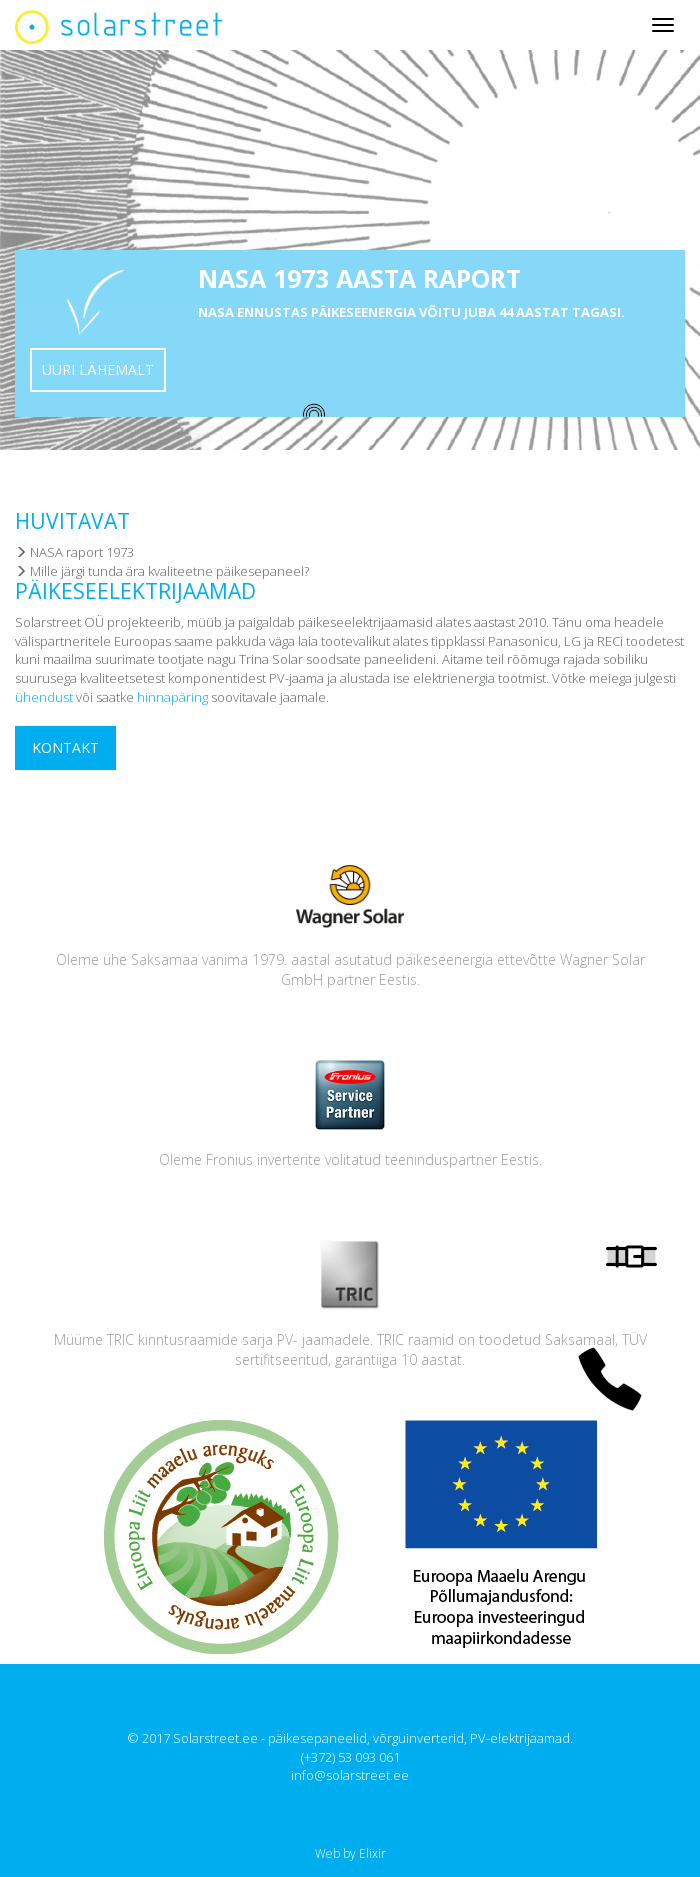 This screenshot has height=1877, width=700. Describe the element at coordinates (610, 1379) in the screenshot. I see `make a phone call` at that location.